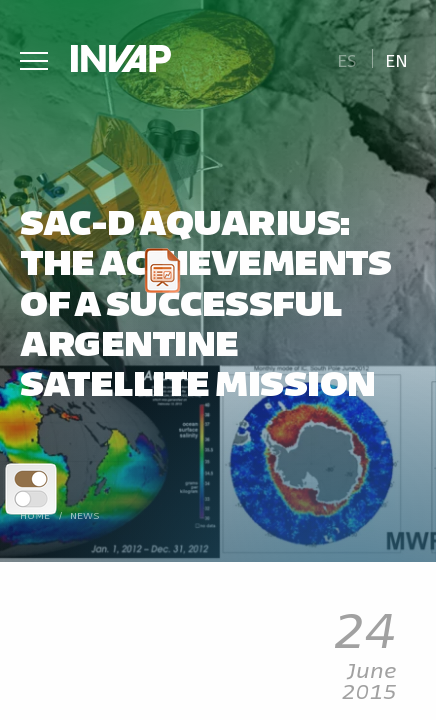 The image size is (436, 720). I want to click on open system tweaks or settings customization, so click(31, 489).